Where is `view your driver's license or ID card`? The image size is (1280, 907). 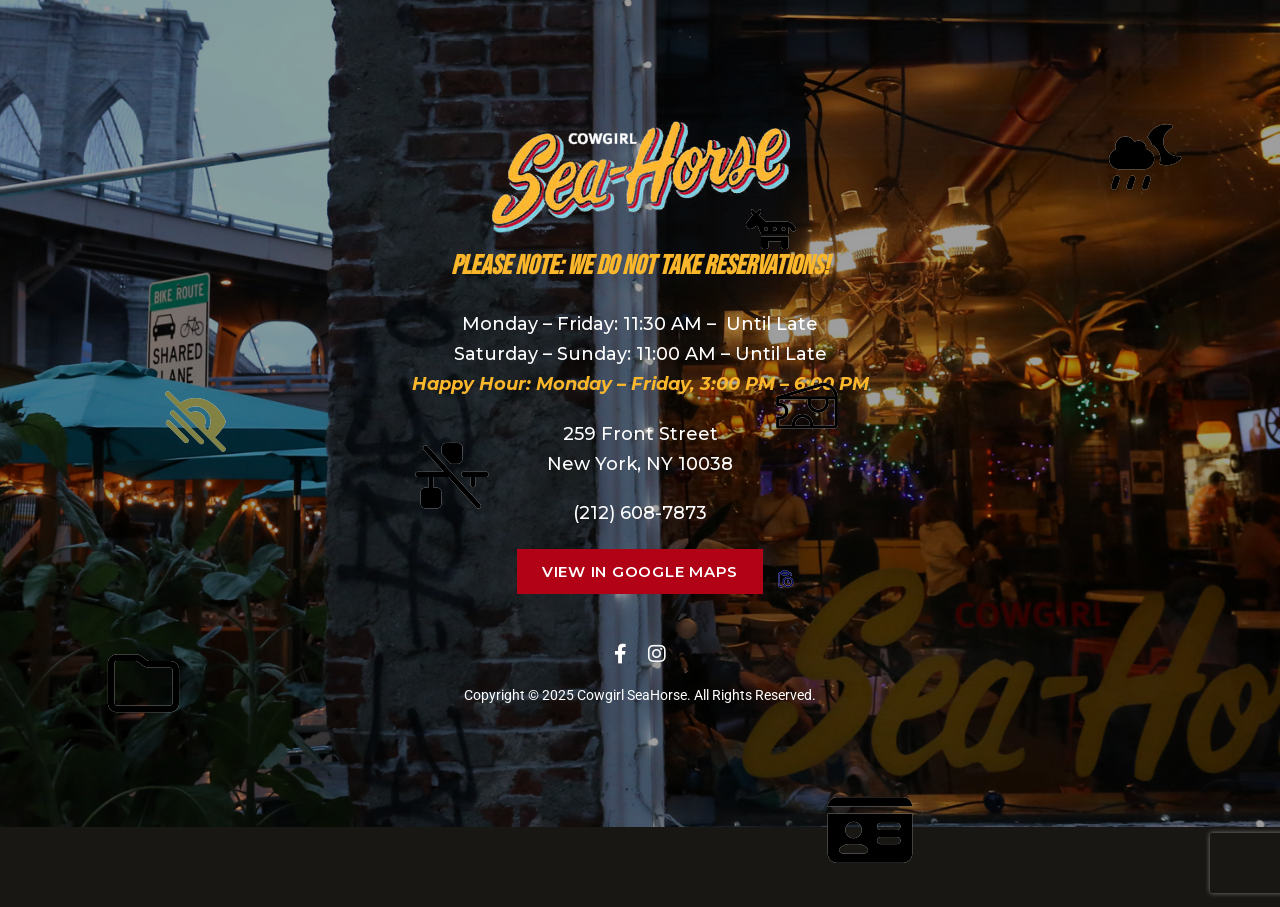 view your driver's license or ID card is located at coordinates (870, 830).